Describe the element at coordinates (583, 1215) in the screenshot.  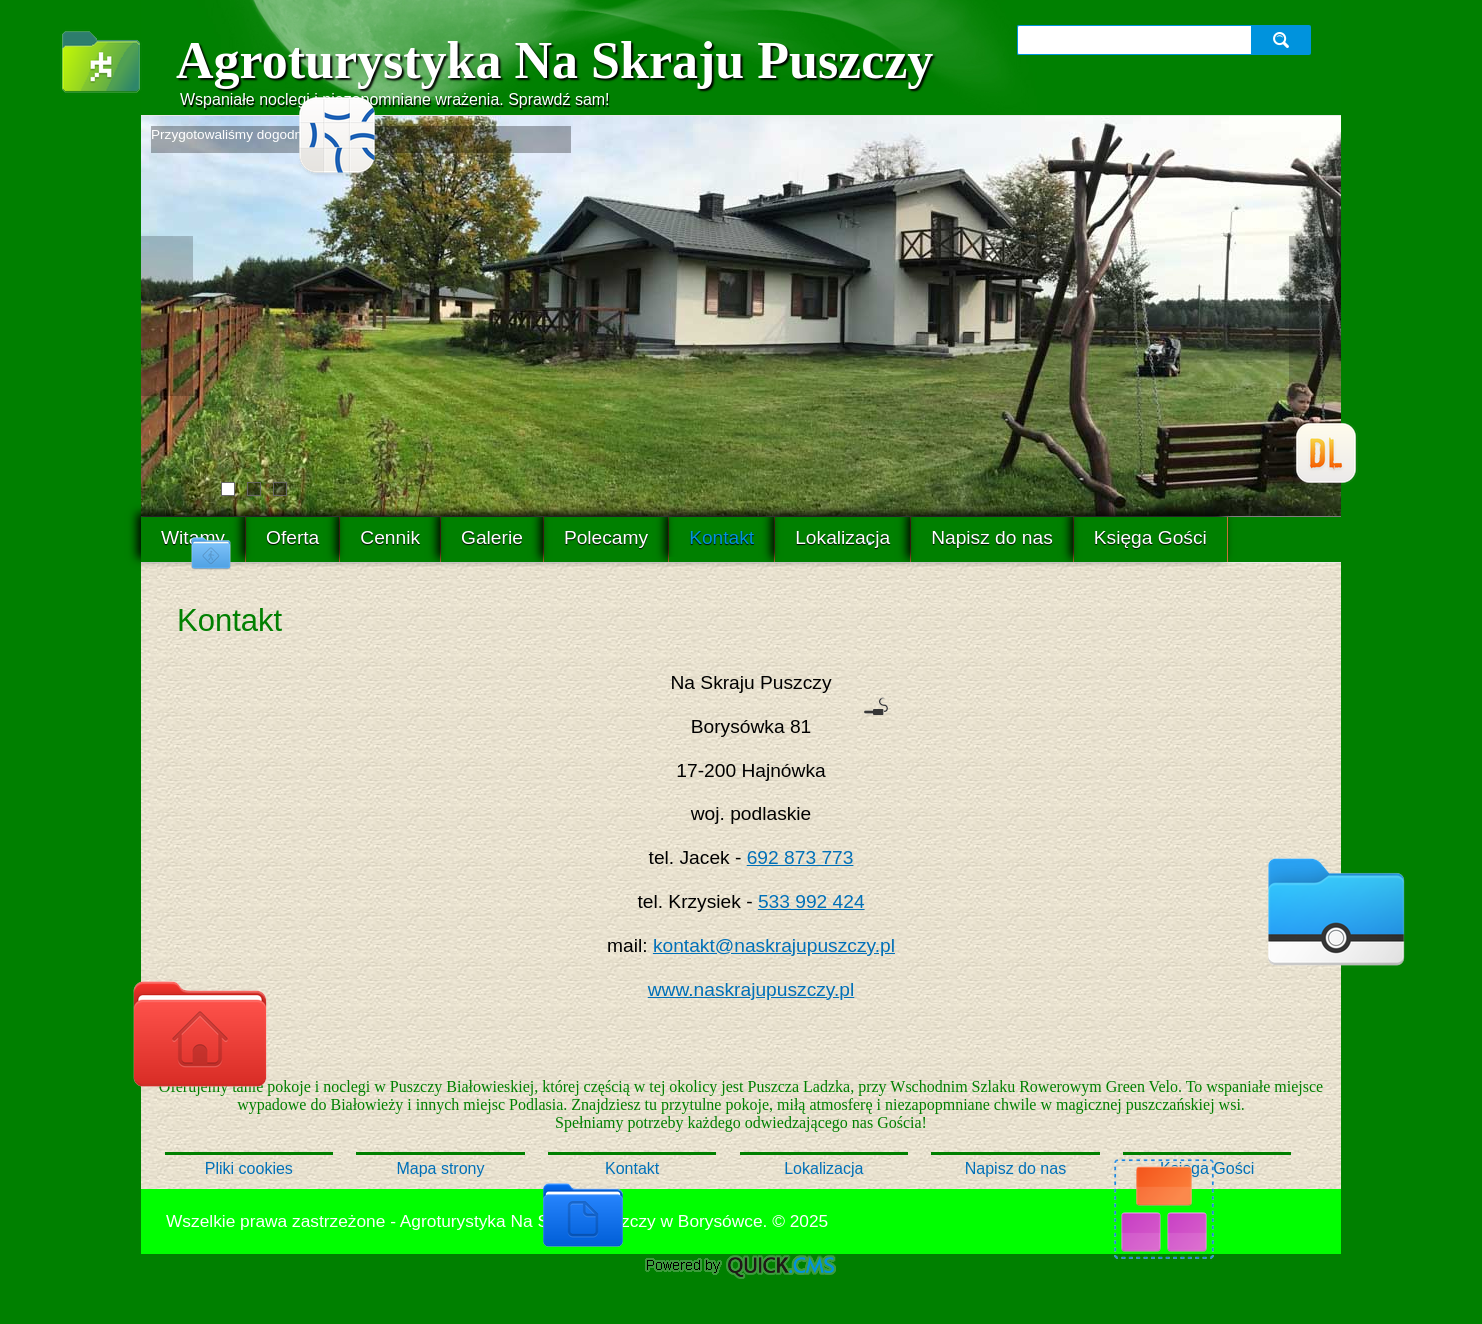
I see `open your documents folder` at that location.